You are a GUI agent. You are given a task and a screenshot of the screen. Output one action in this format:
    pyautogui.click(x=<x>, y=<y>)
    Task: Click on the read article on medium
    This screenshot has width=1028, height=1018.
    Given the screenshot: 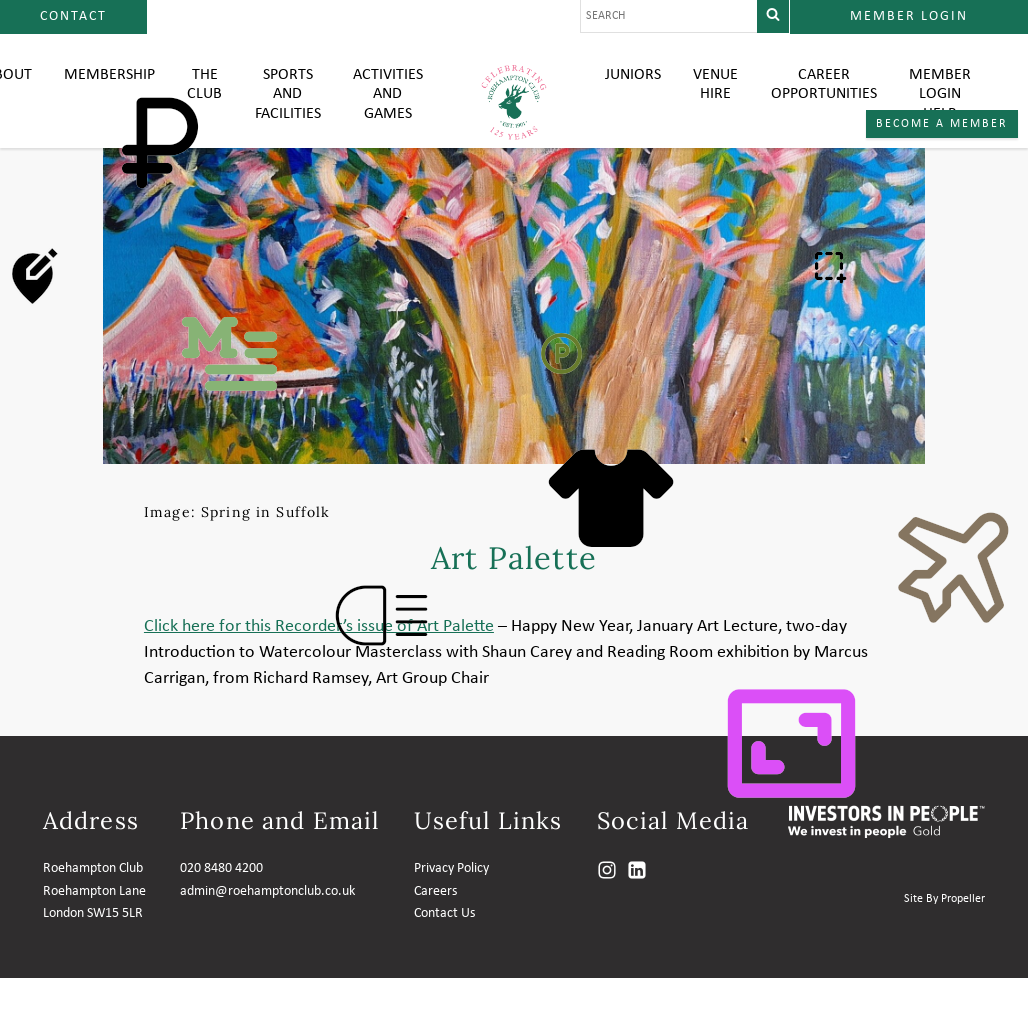 What is the action you would take?
    pyautogui.click(x=229, y=351)
    